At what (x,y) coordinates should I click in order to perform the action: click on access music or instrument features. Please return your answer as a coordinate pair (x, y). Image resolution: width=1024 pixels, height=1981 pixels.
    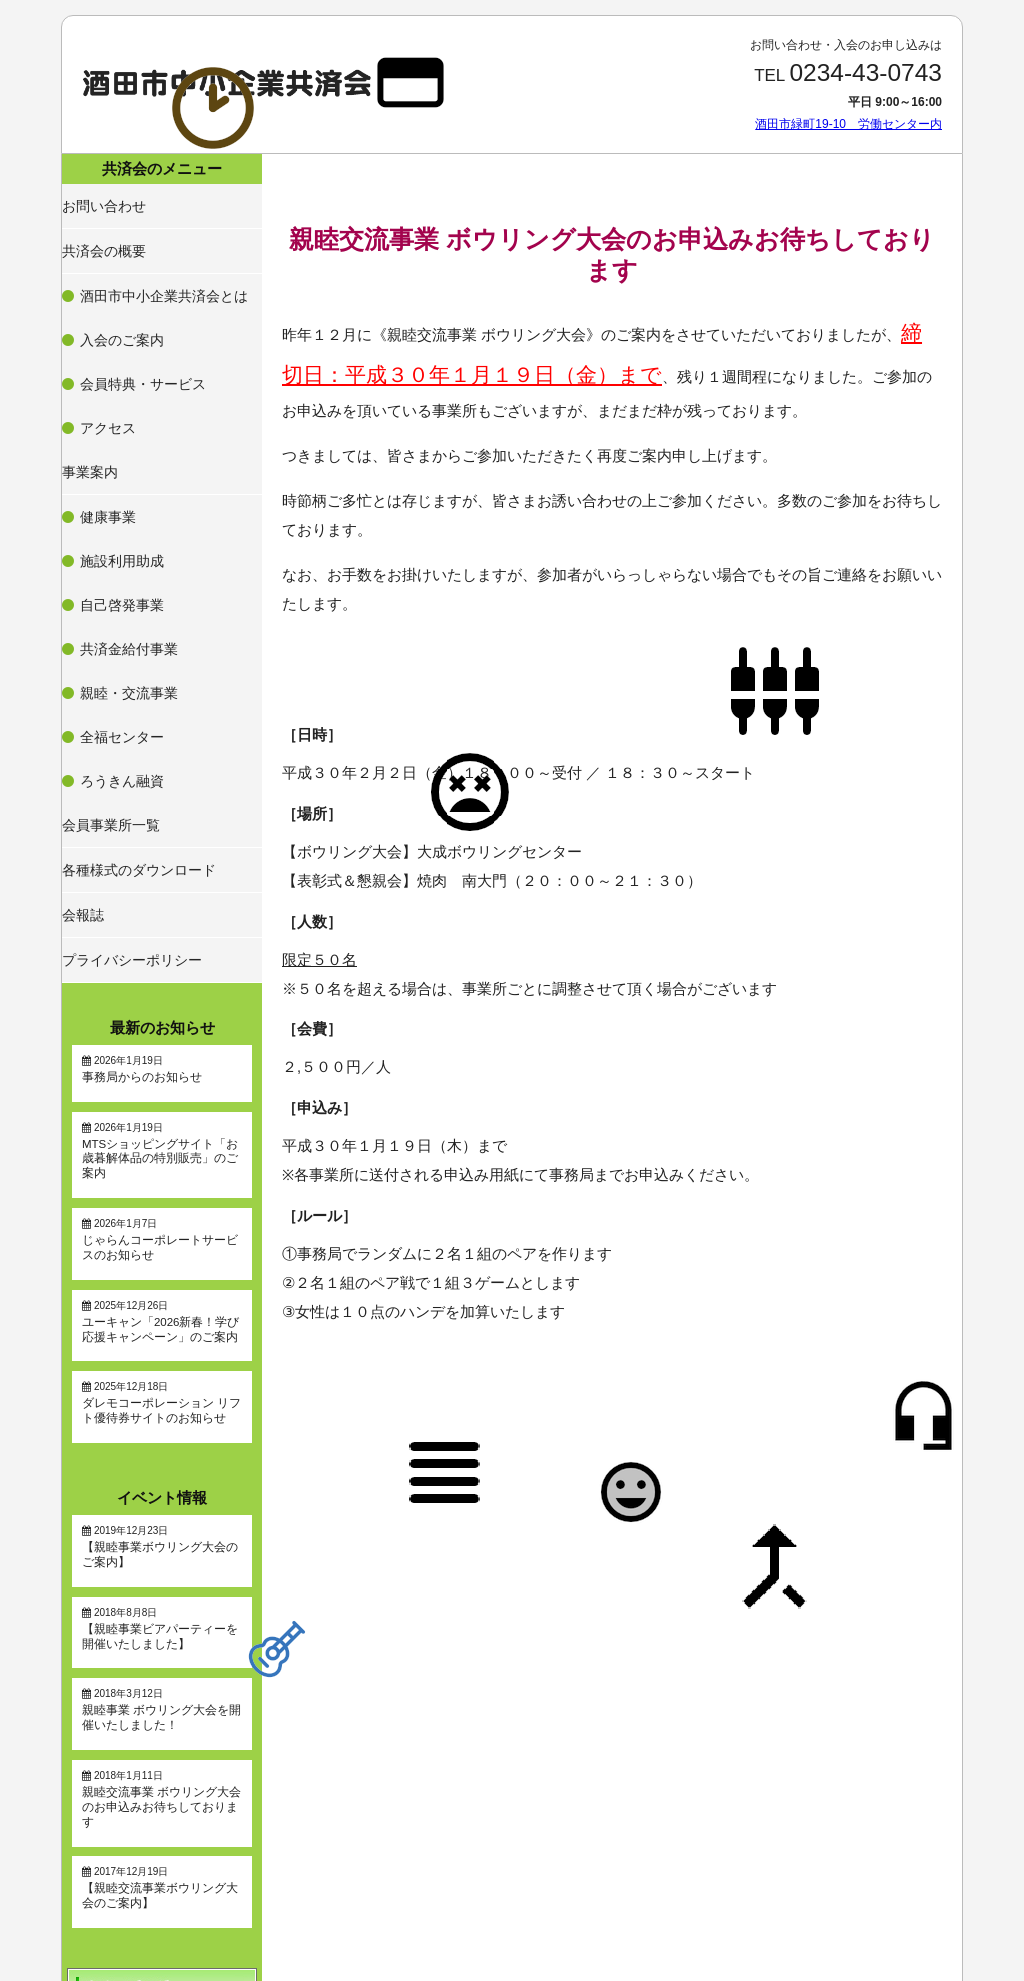
    Looking at the image, I should click on (276, 1649).